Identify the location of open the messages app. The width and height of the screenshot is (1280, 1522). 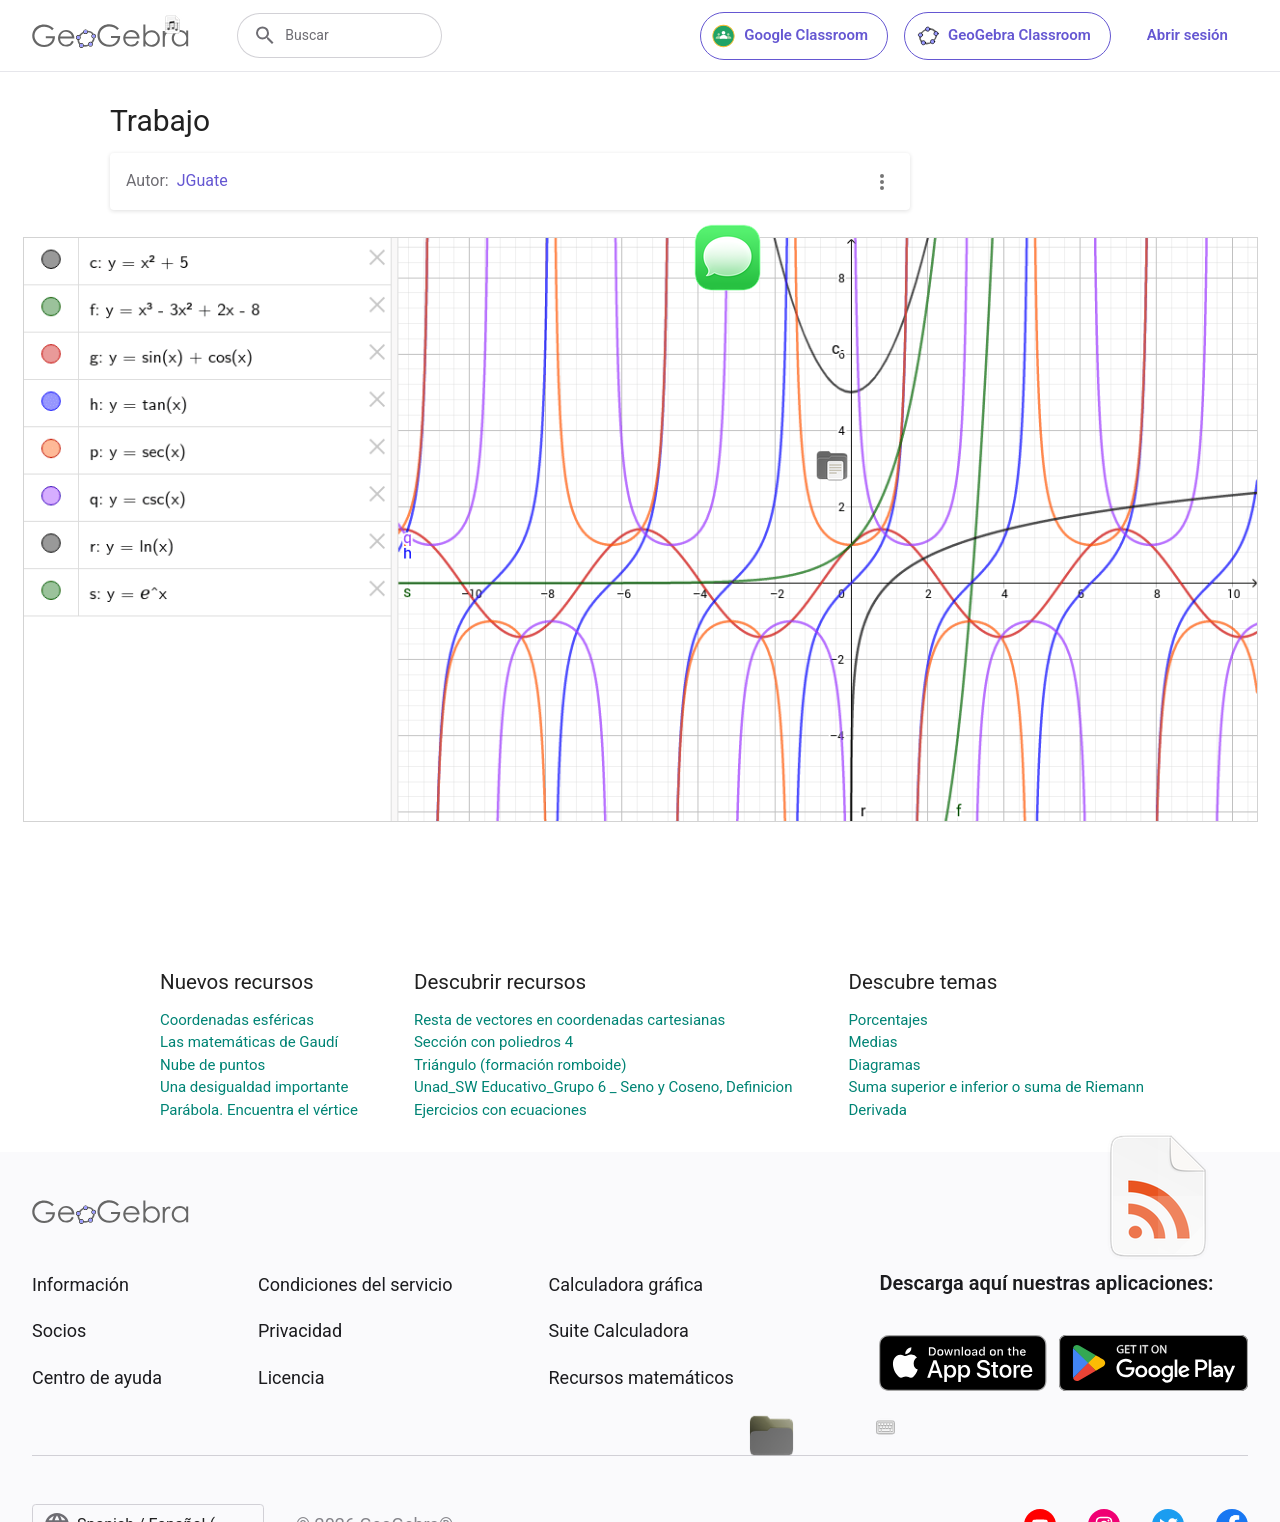
(727, 257).